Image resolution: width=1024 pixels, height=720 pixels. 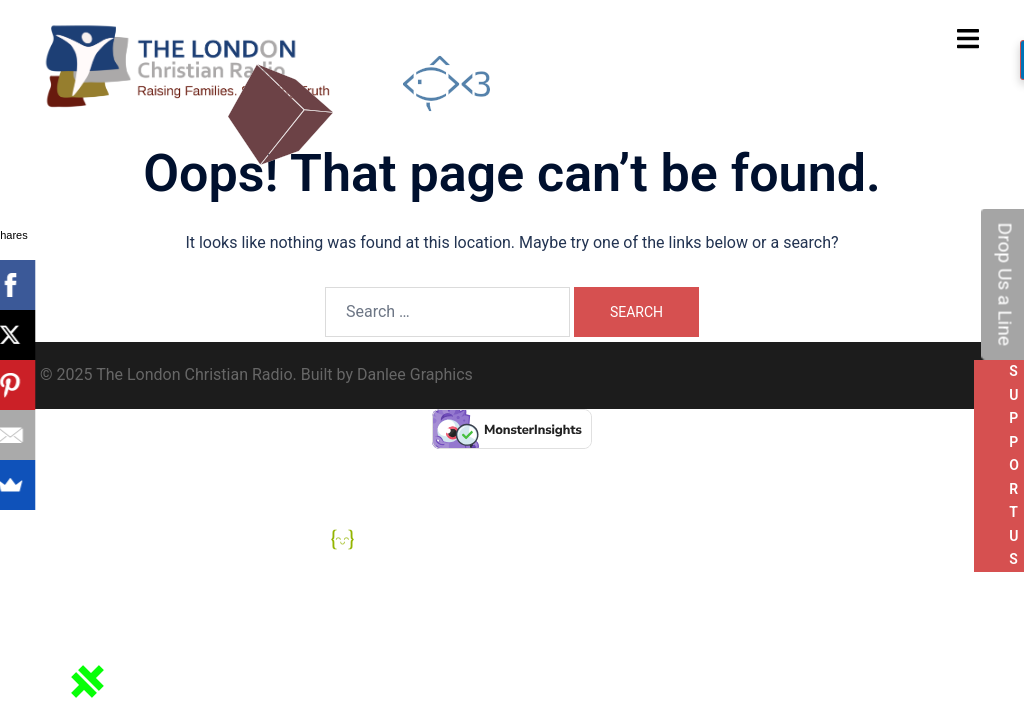 What do you see at coordinates (87, 681) in the screenshot?
I see `capacitor framework logo` at bounding box center [87, 681].